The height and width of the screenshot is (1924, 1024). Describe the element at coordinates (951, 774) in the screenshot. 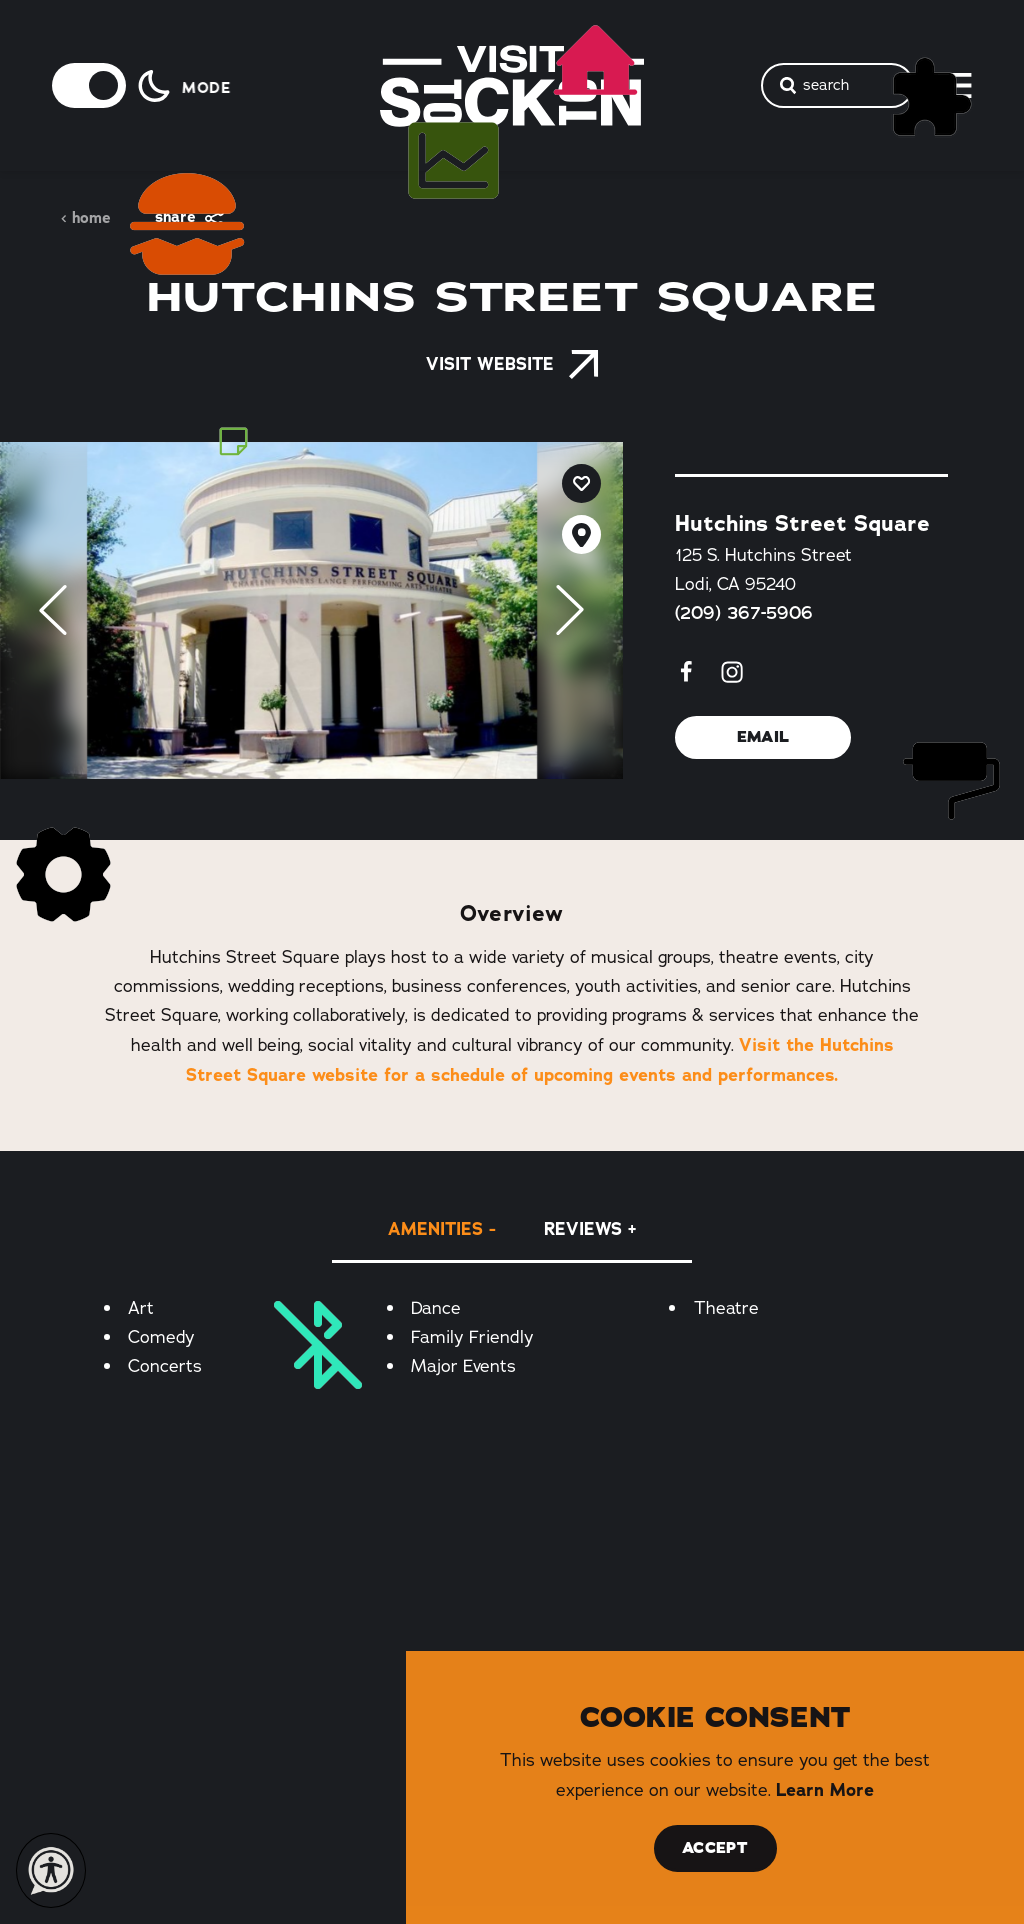

I see `customize theme or appearance settings` at that location.